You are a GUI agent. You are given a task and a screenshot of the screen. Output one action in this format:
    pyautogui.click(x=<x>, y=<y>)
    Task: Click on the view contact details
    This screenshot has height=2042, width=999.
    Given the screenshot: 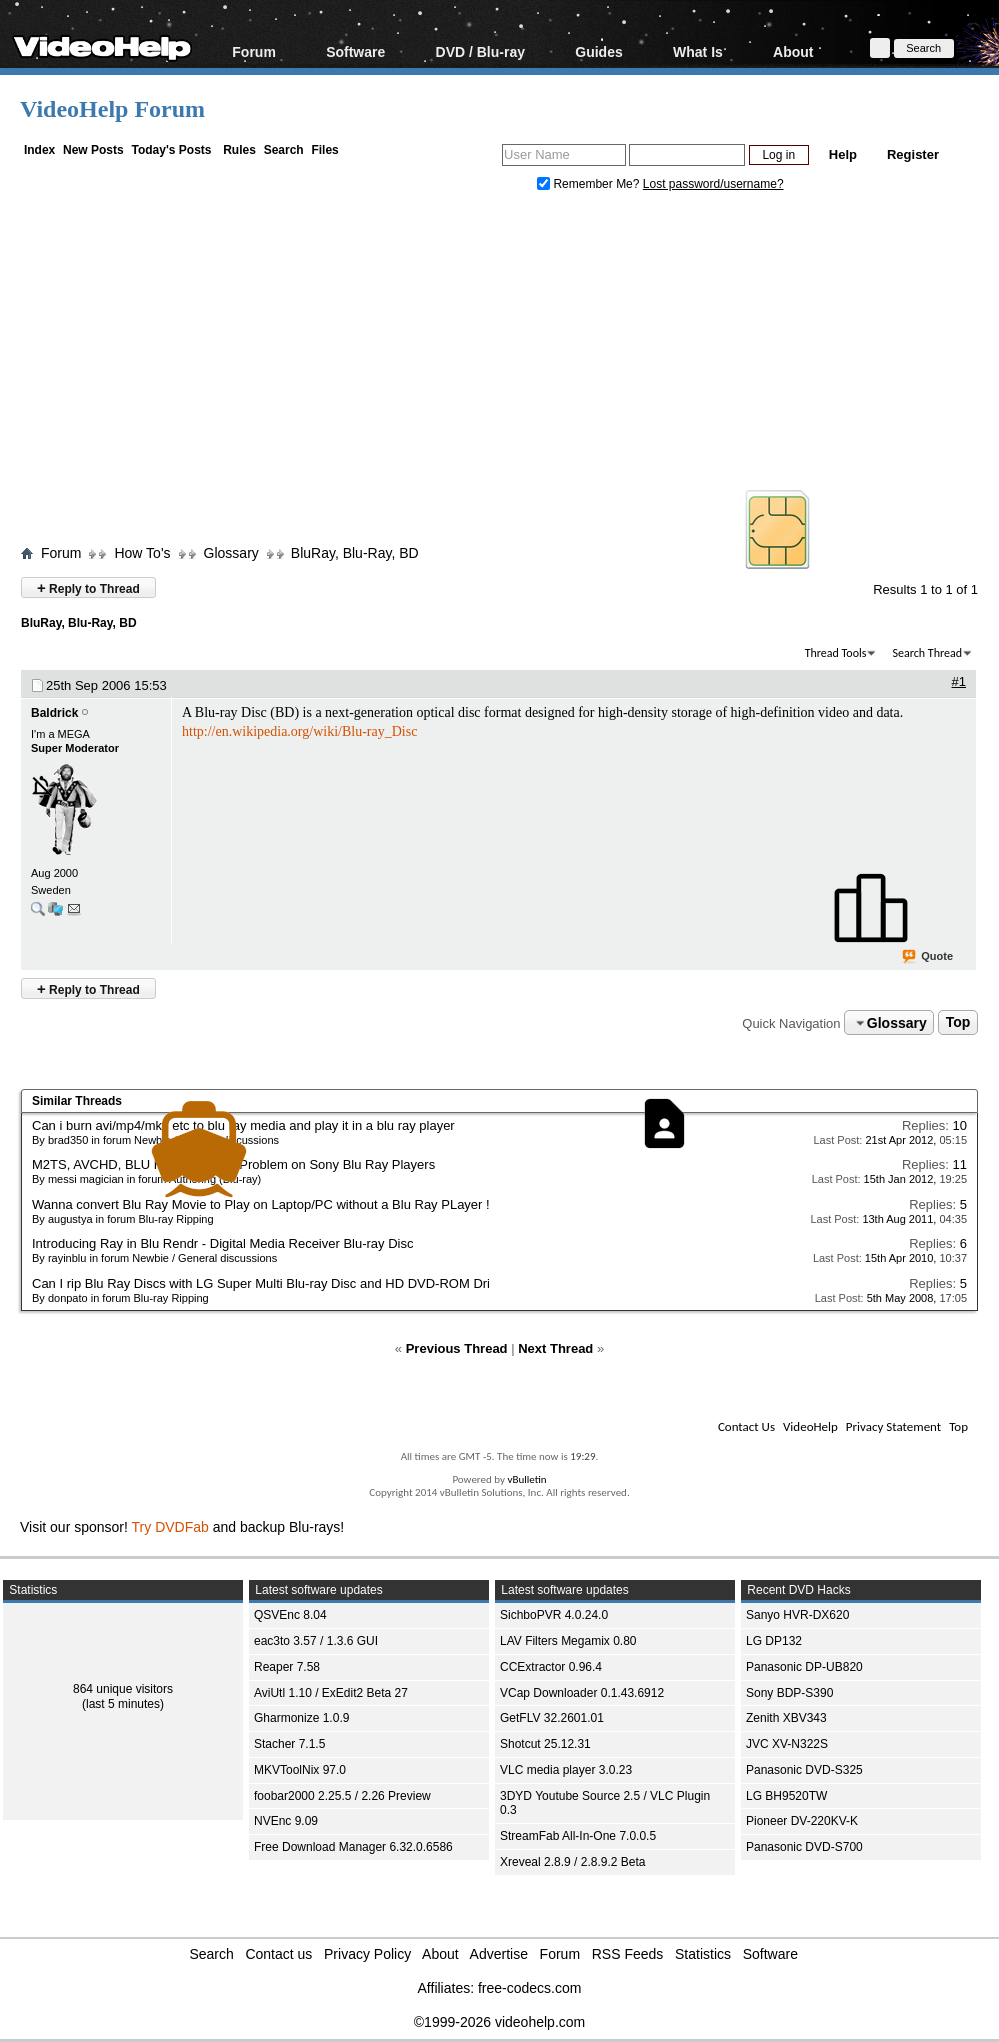 What is the action you would take?
    pyautogui.click(x=664, y=1123)
    